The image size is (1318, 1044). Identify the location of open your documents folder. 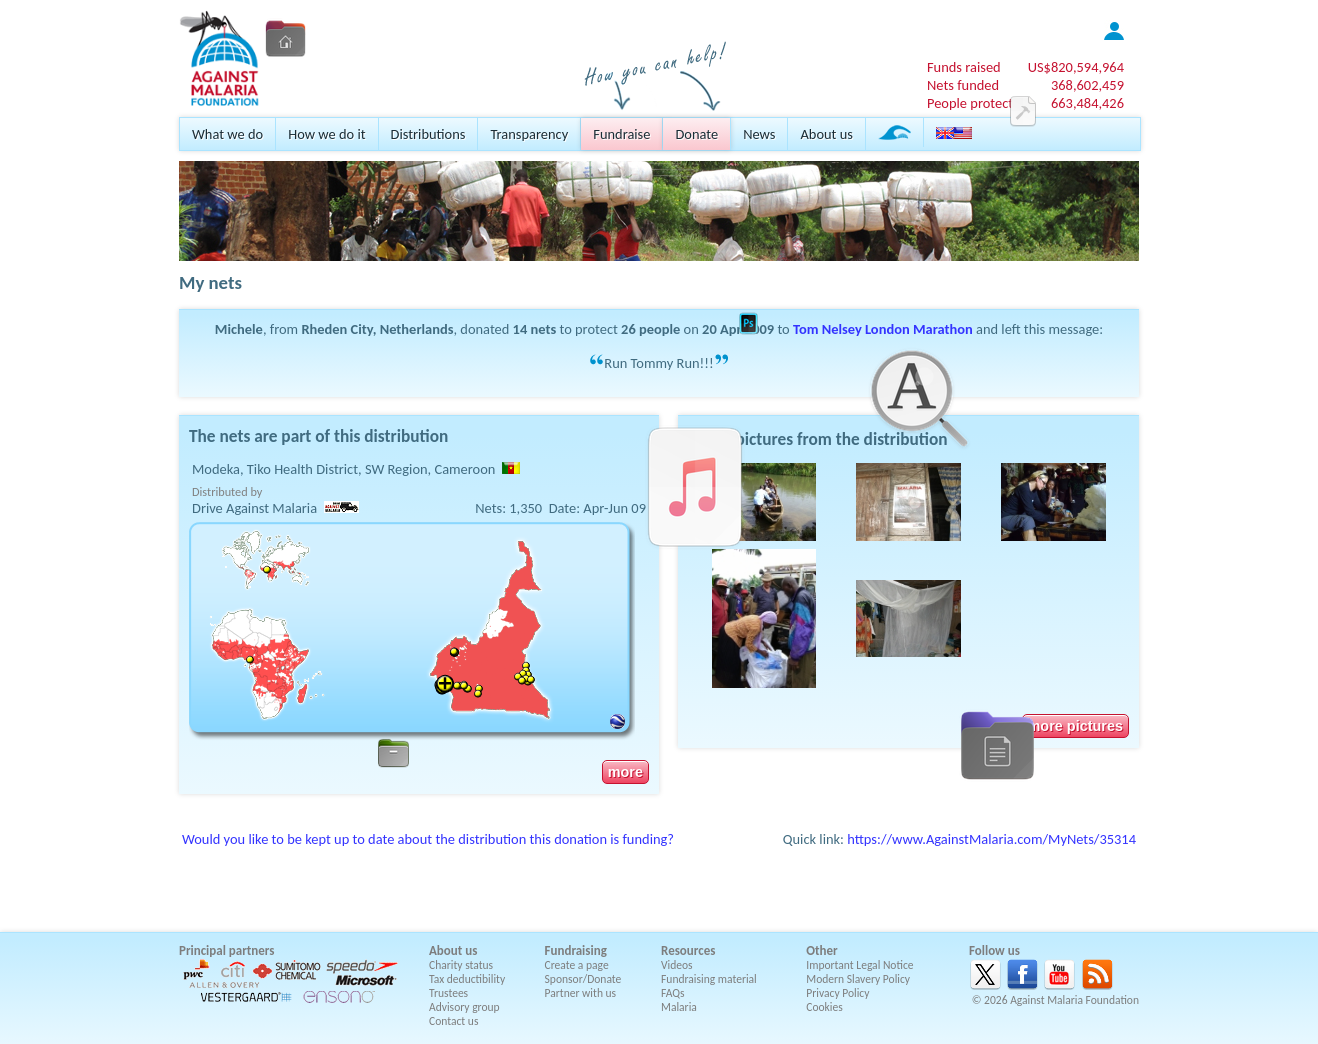
(997, 745).